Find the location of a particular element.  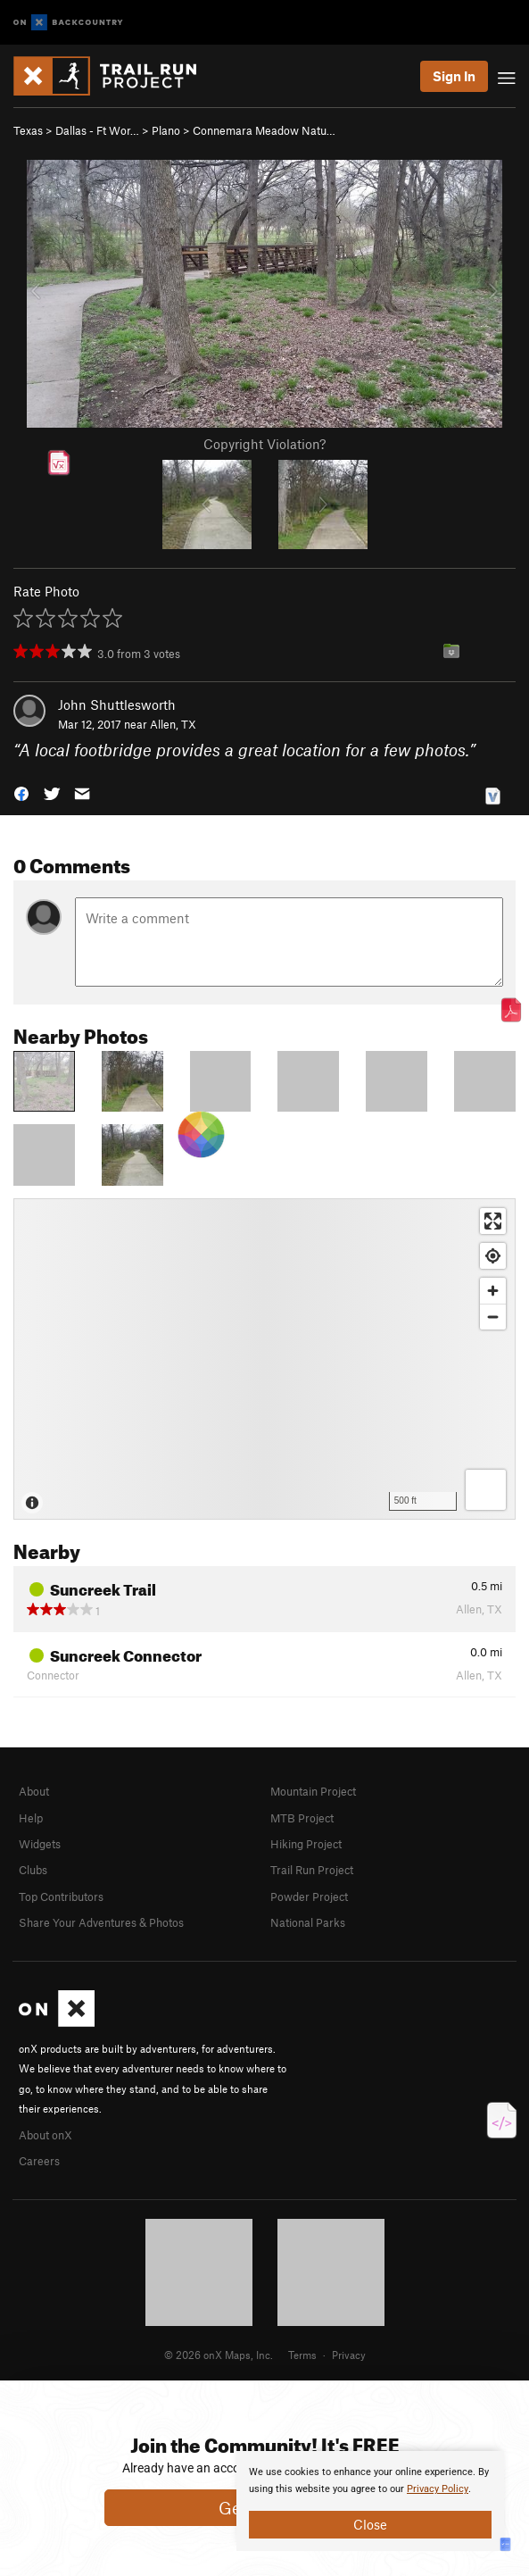

open dropbox synced folder is located at coordinates (451, 651).